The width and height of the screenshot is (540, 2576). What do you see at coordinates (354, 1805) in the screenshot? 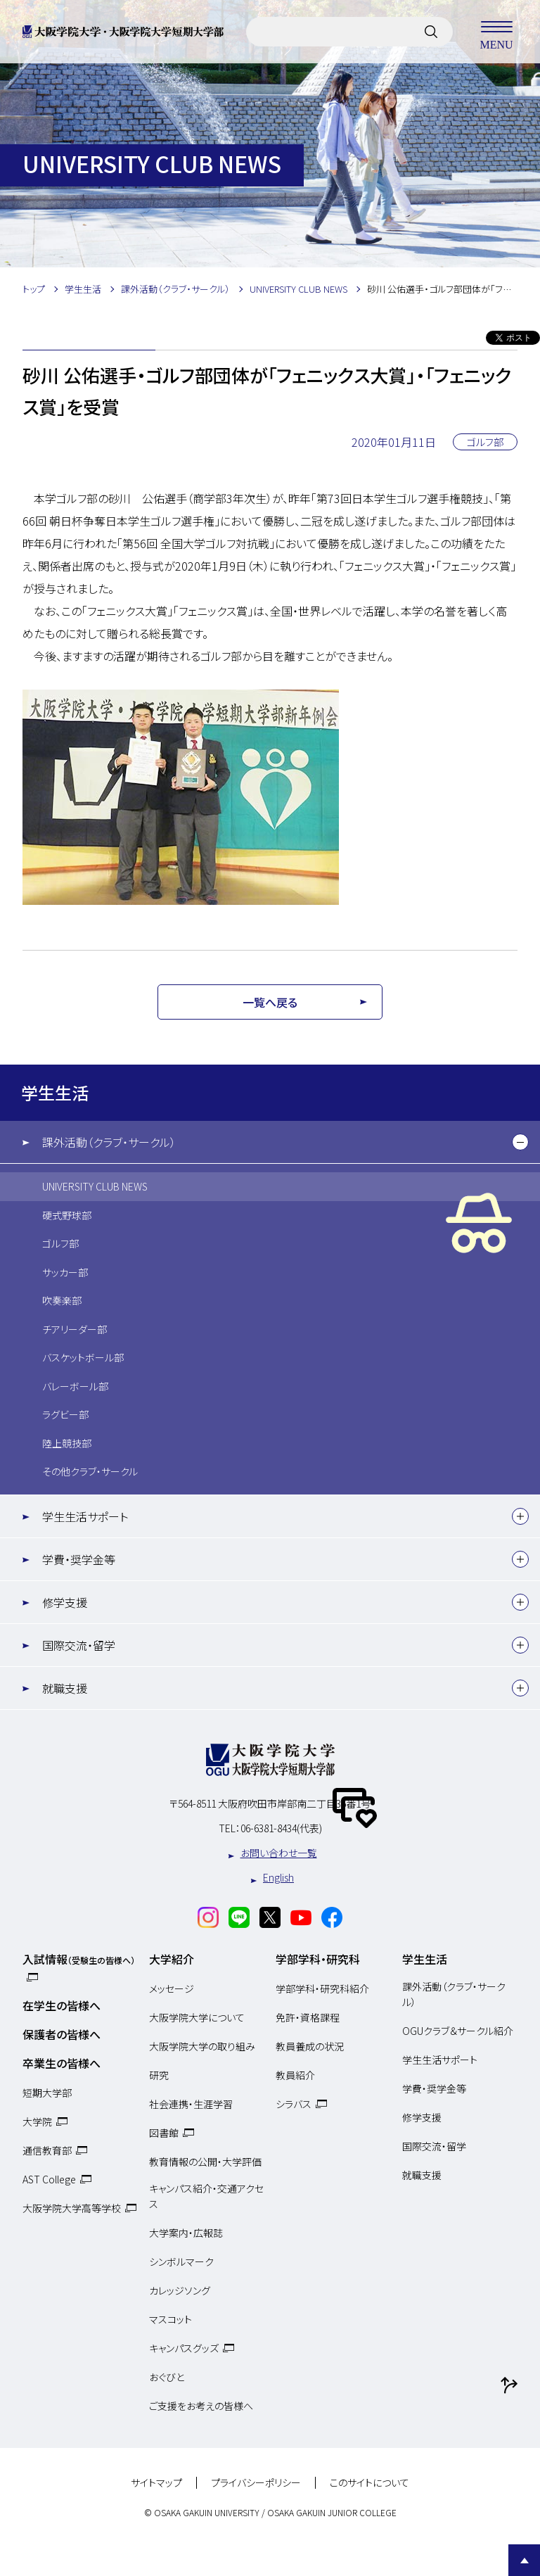
I see `donate or send money to a cause you love` at bounding box center [354, 1805].